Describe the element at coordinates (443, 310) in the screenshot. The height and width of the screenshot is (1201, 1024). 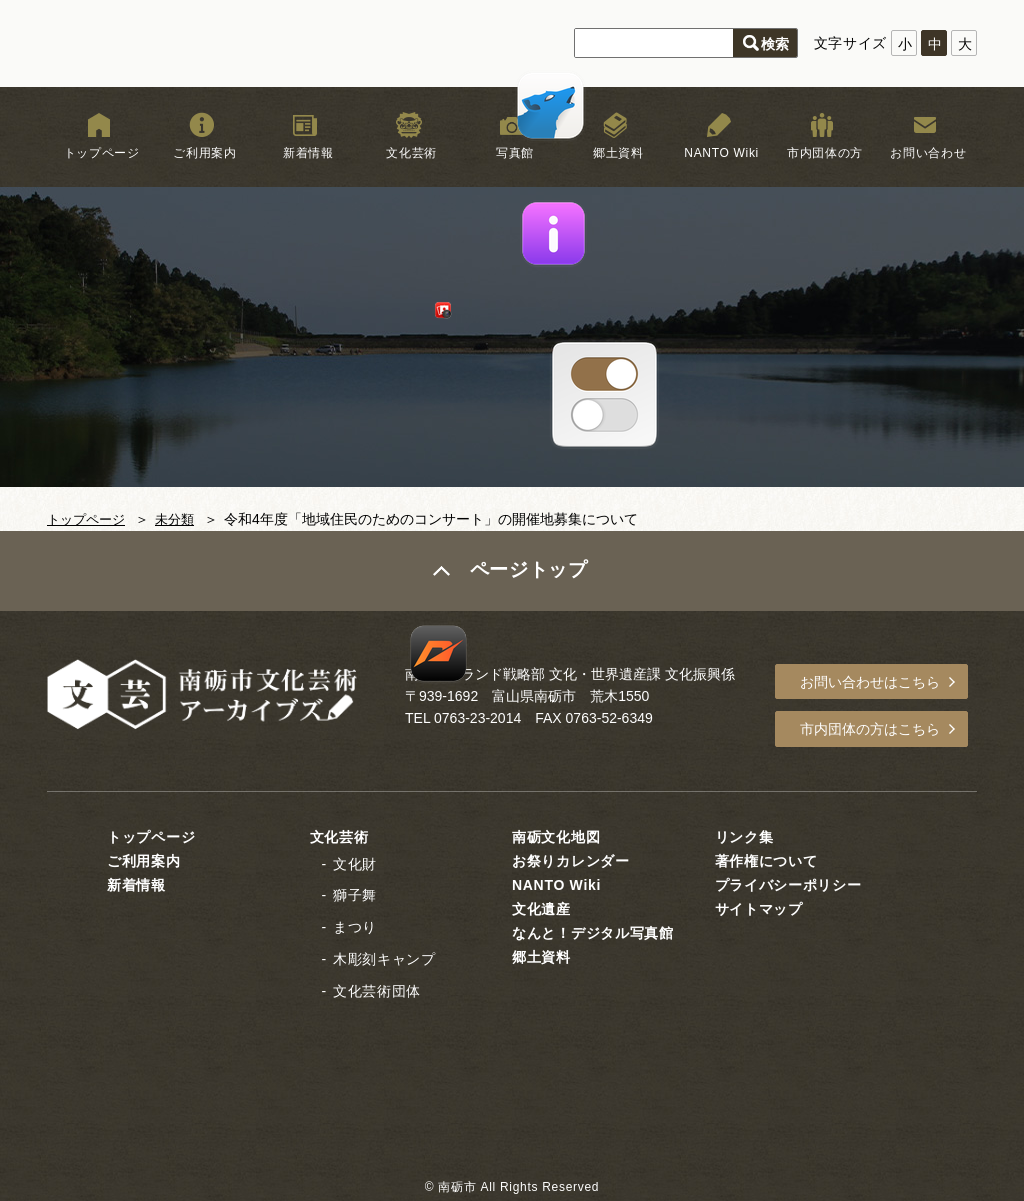
I see `open cheese webcam app` at that location.